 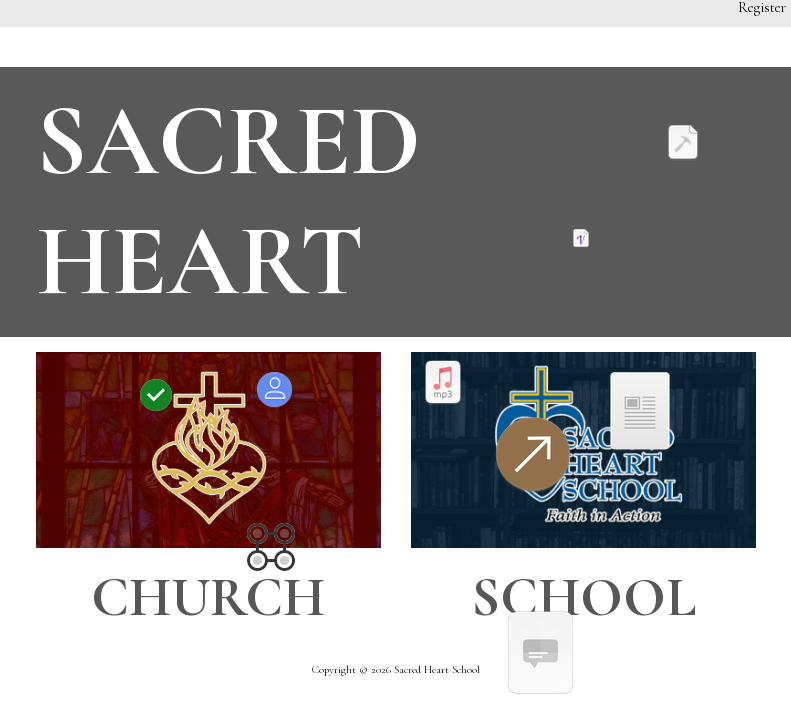 What do you see at coordinates (156, 395) in the screenshot?
I see `confirm or accept an action` at bounding box center [156, 395].